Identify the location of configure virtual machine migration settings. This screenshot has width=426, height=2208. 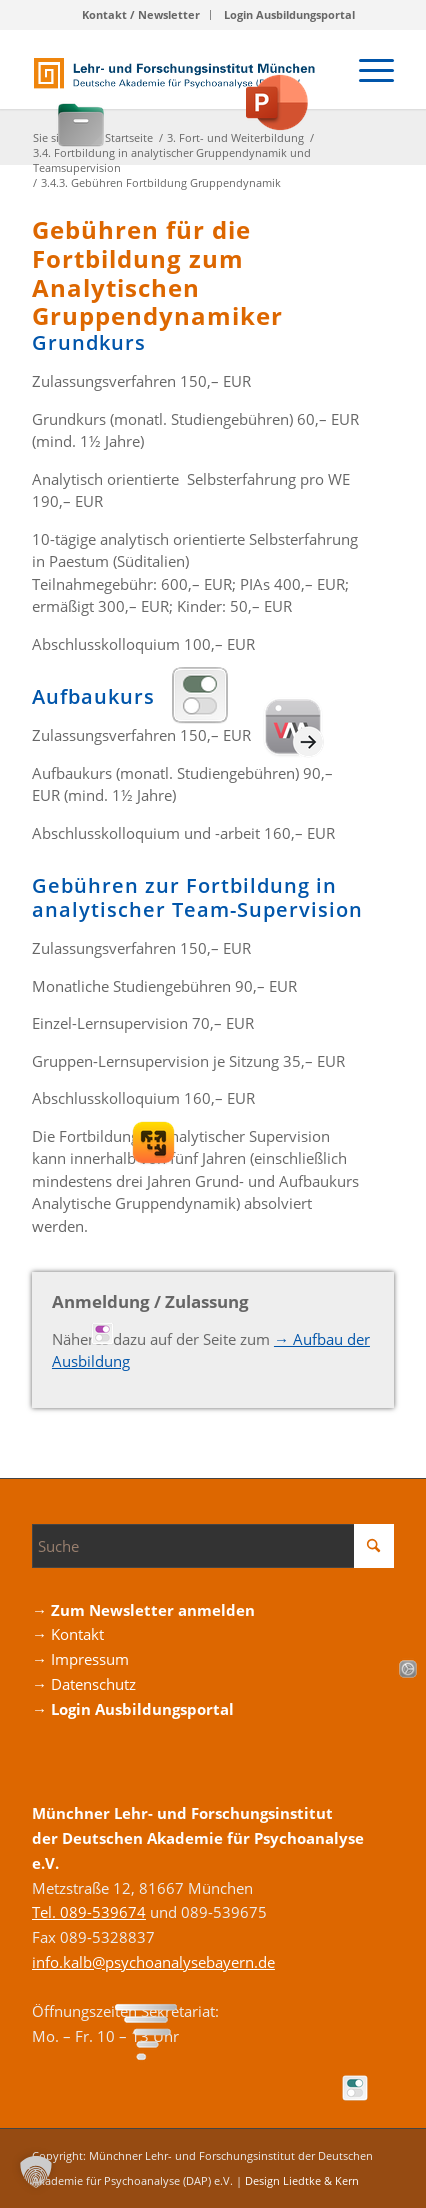
(293, 727).